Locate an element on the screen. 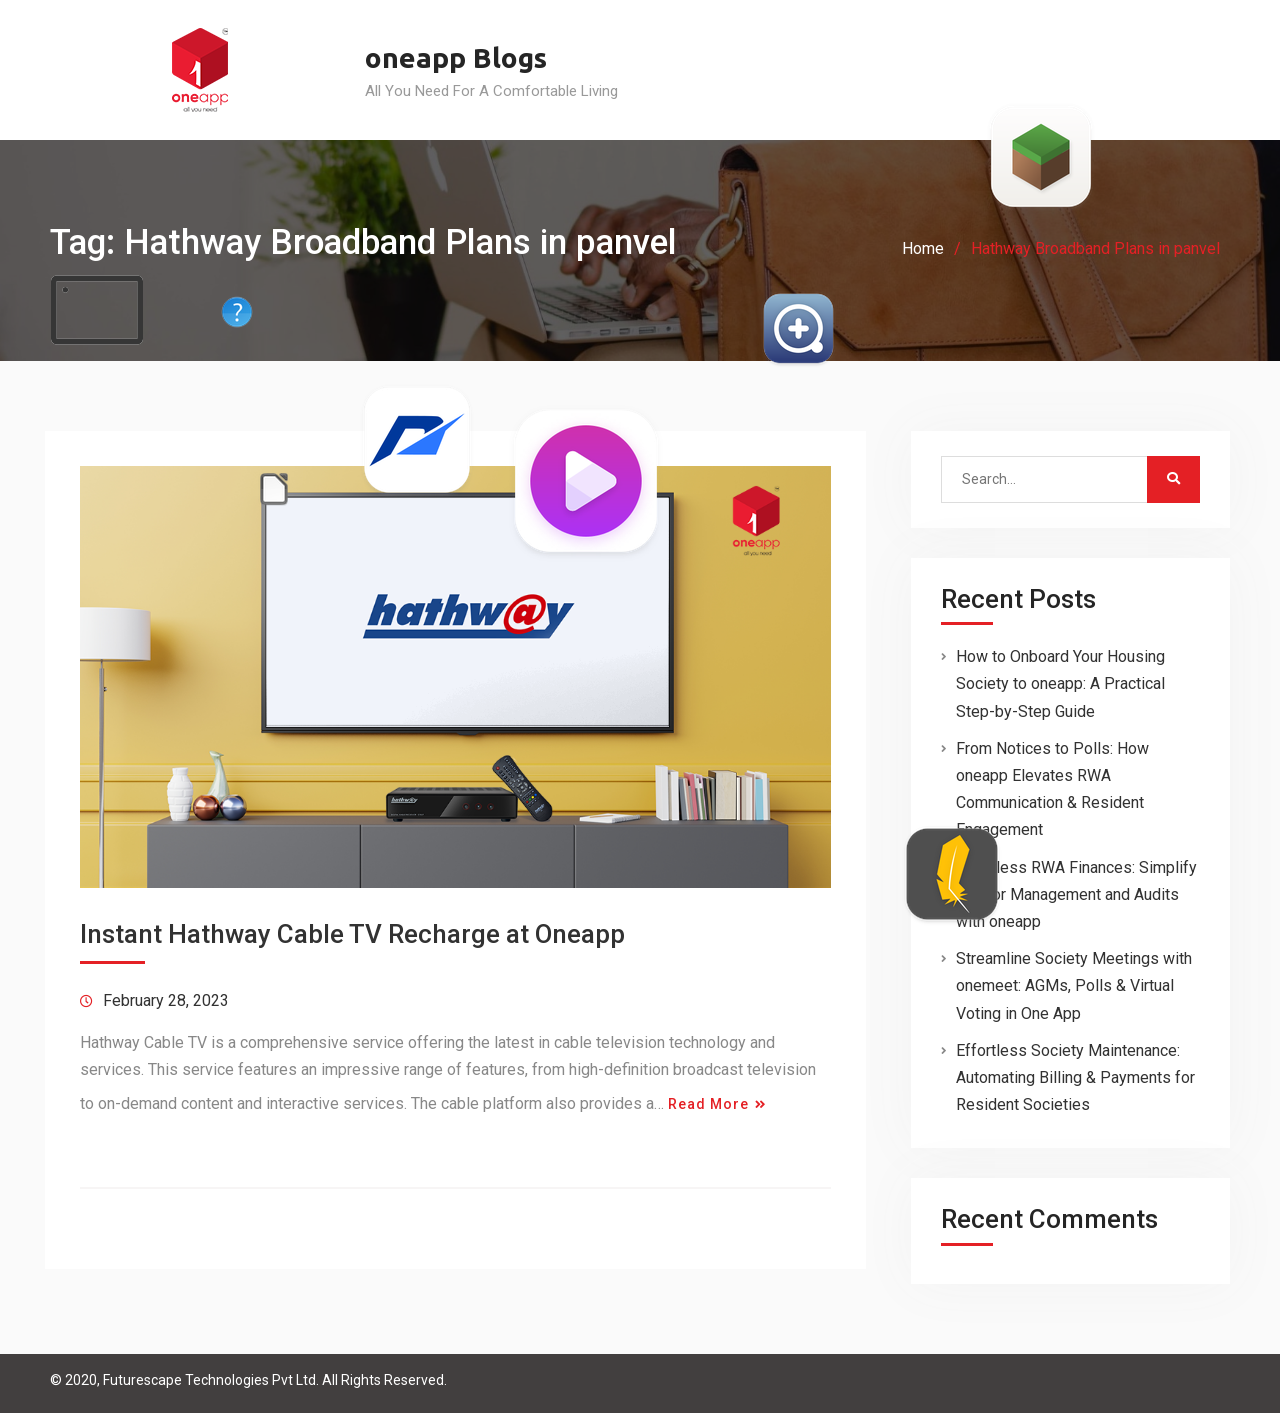 Image resolution: width=1280 pixels, height=1413 pixels. open synology assistant app is located at coordinates (798, 328).